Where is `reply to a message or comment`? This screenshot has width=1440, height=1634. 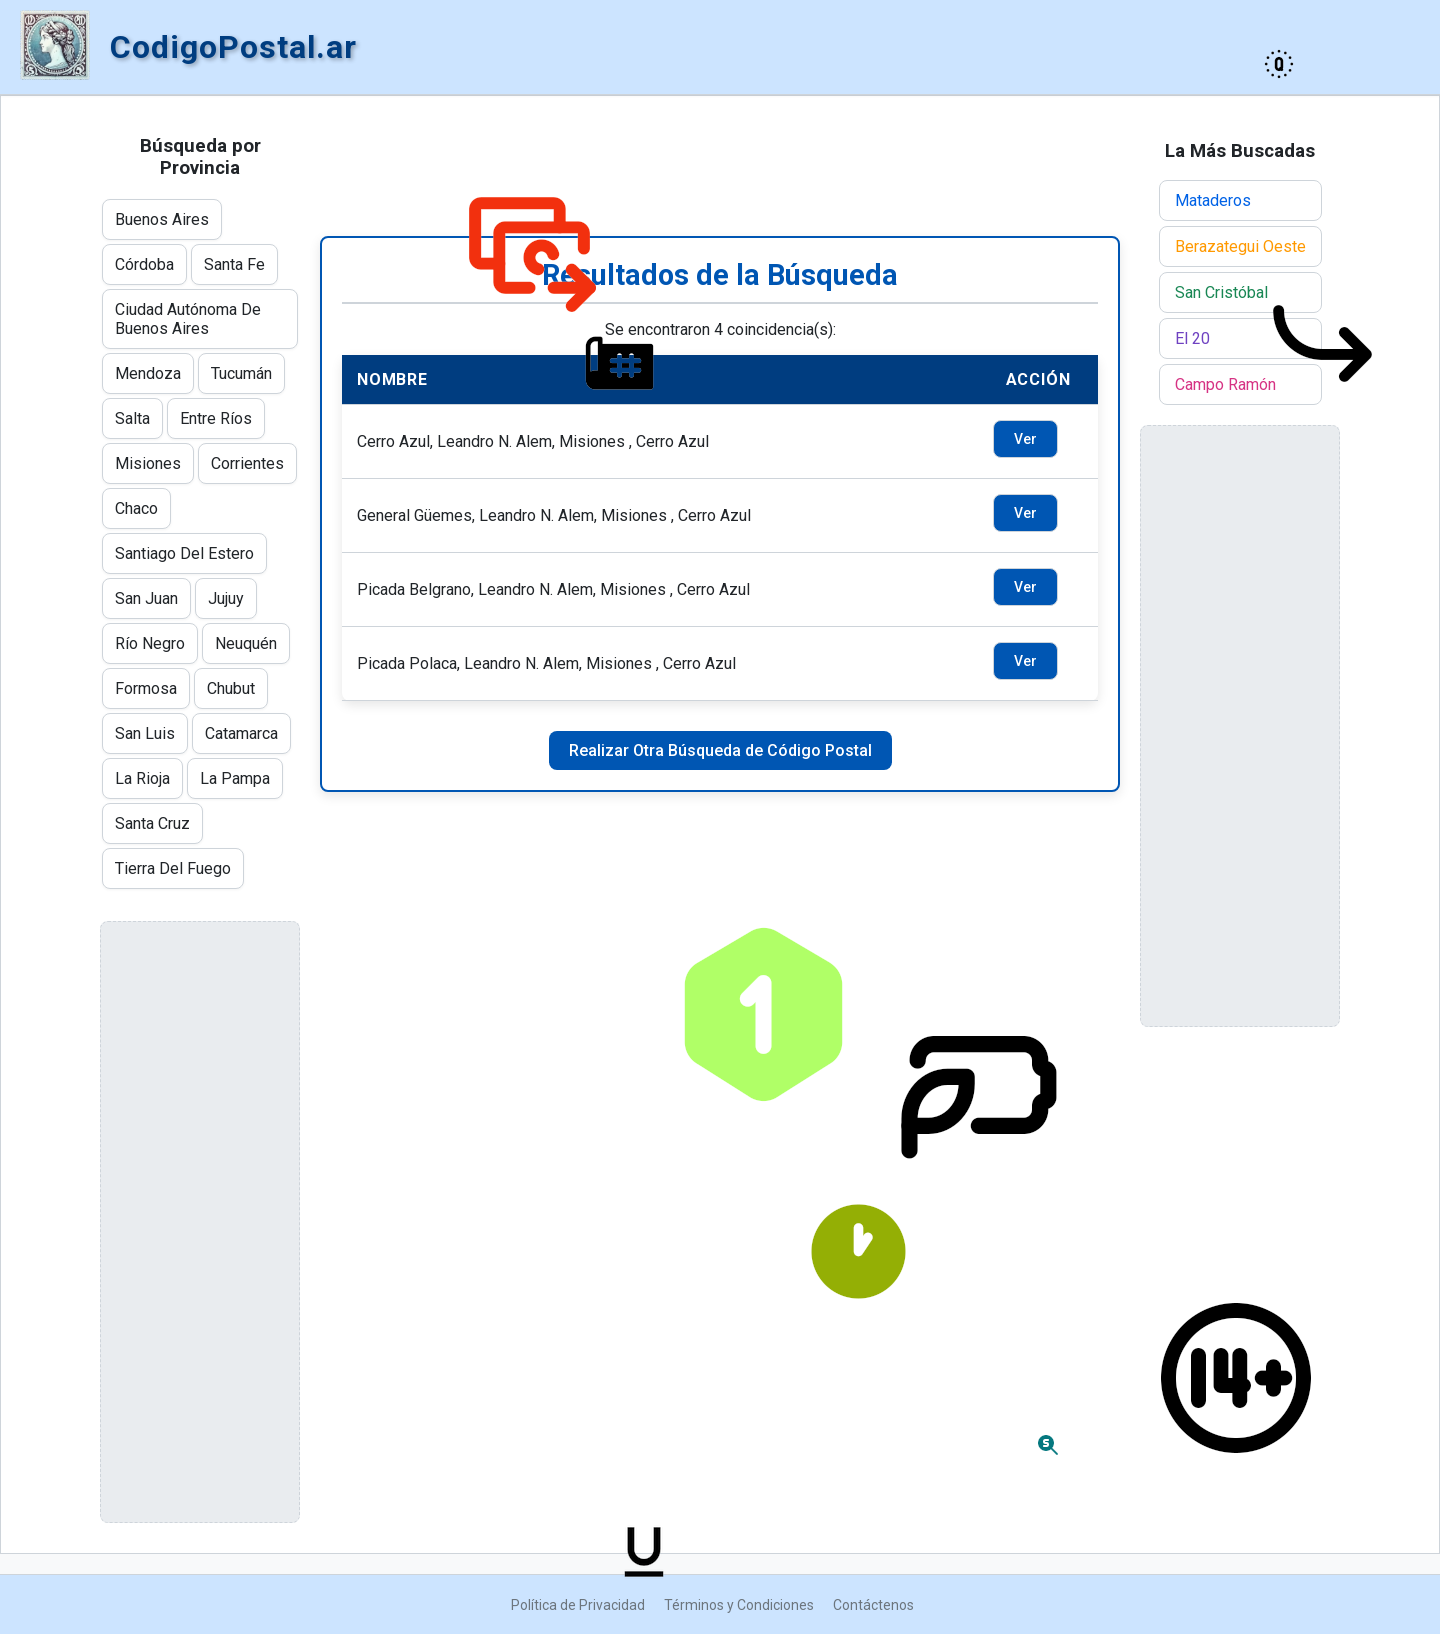 reply to a message or comment is located at coordinates (1322, 343).